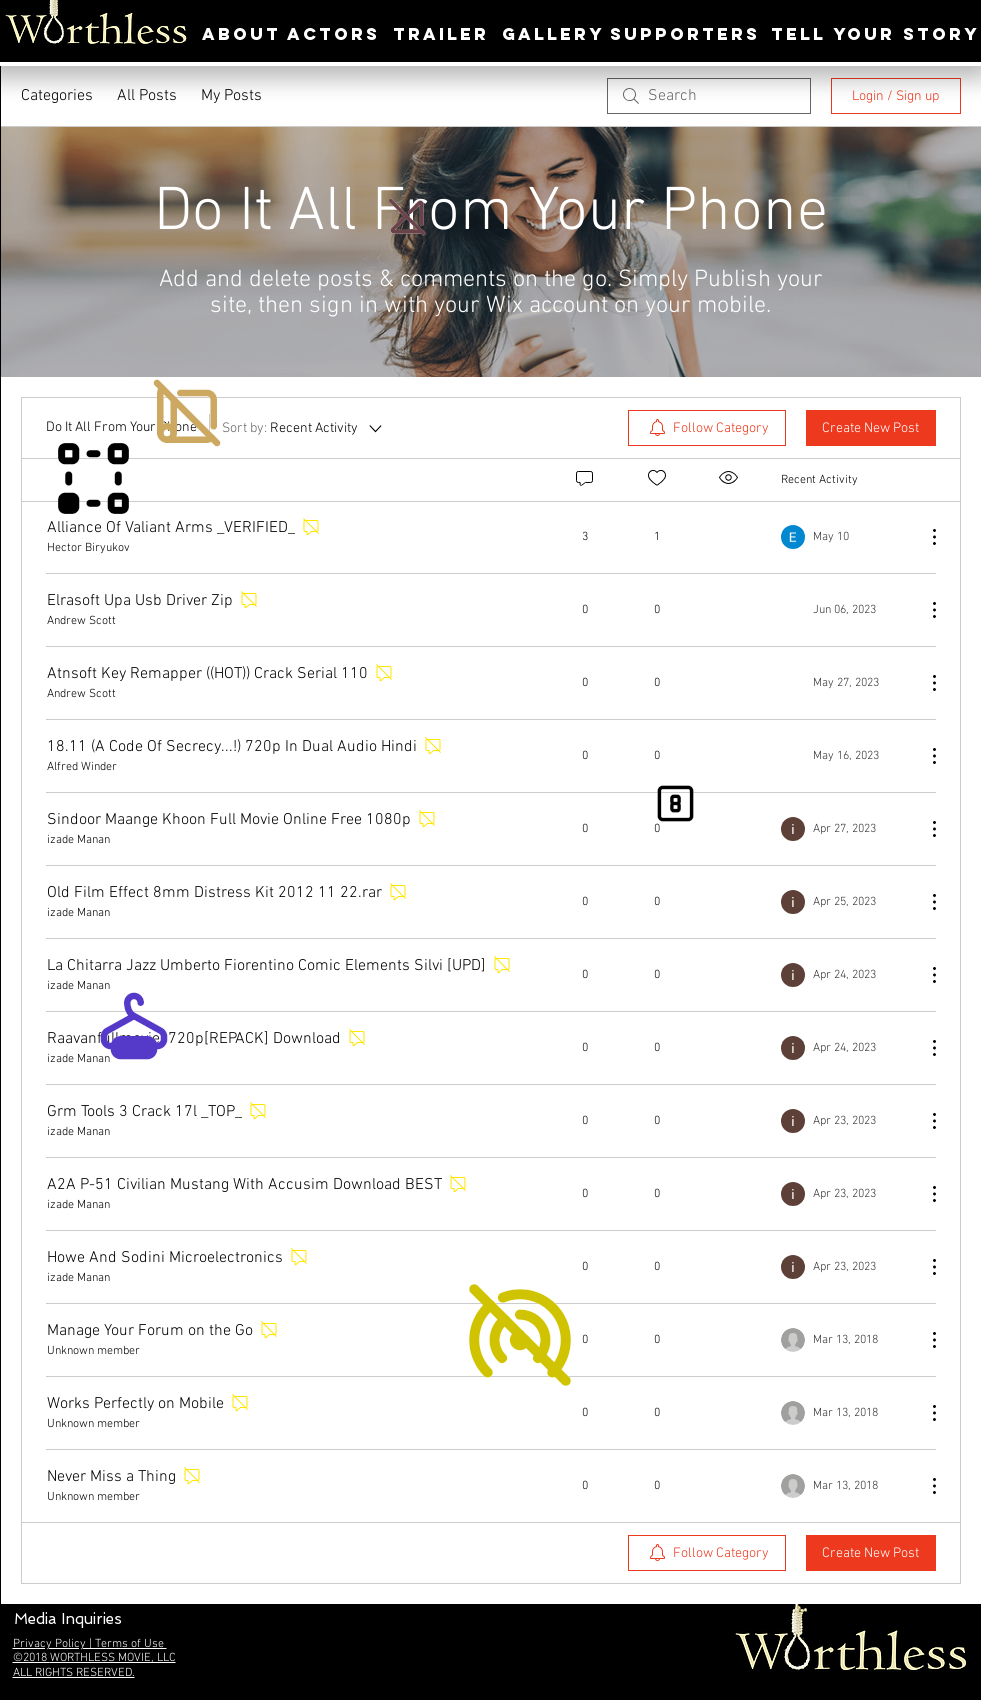  What do you see at coordinates (134, 1026) in the screenshot?
I see `browse clothing or wardrobe items` at bounding box center [134, 1026].